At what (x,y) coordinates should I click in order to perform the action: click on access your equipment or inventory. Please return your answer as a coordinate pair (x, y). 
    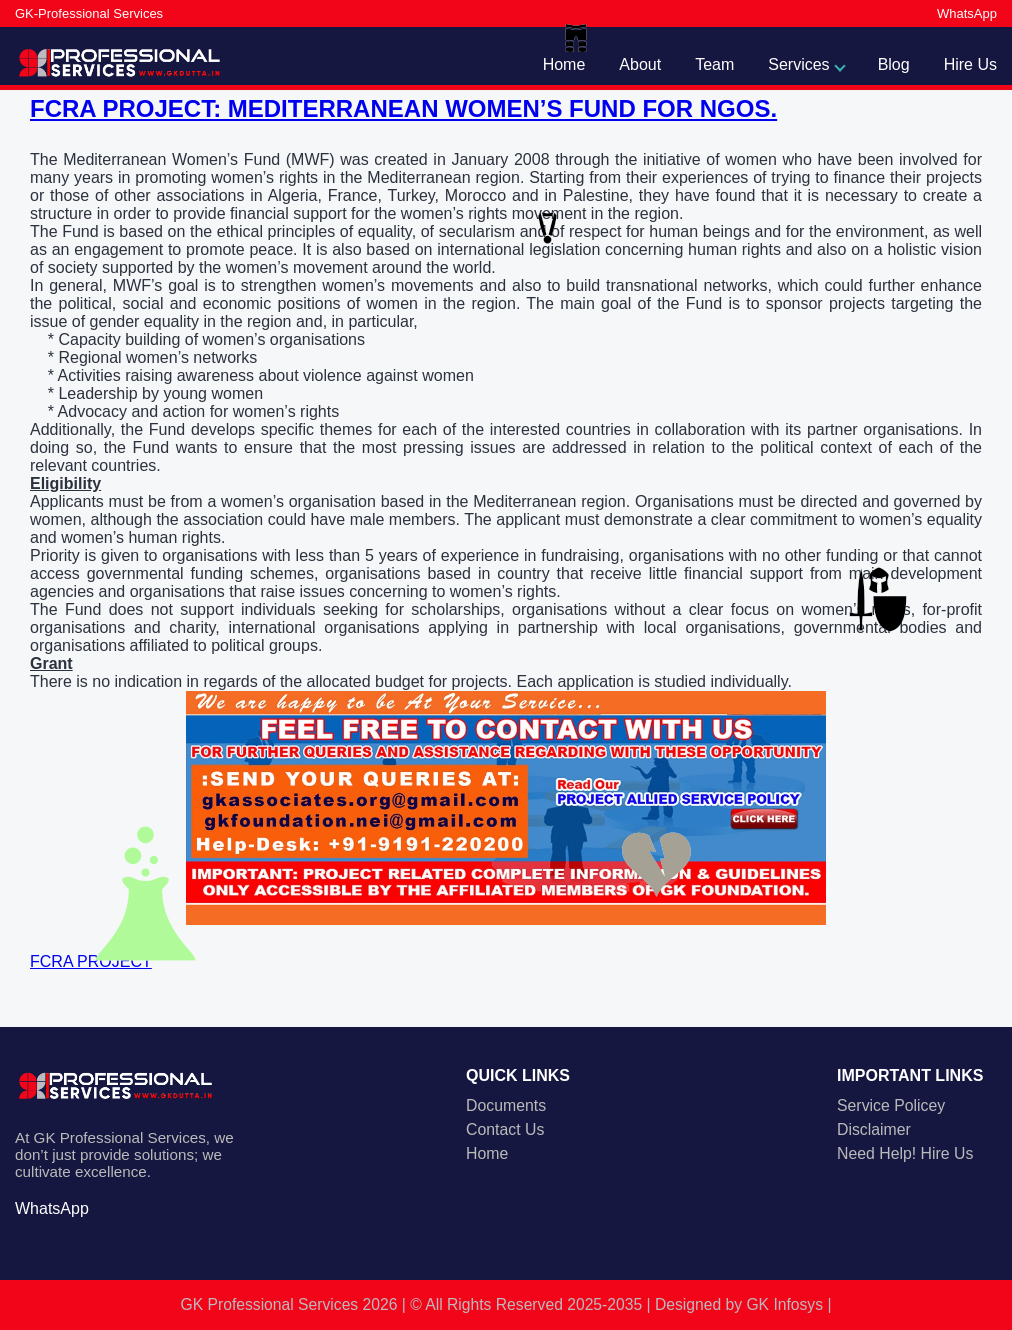
    Looking at the image, I should click on (878, 600).